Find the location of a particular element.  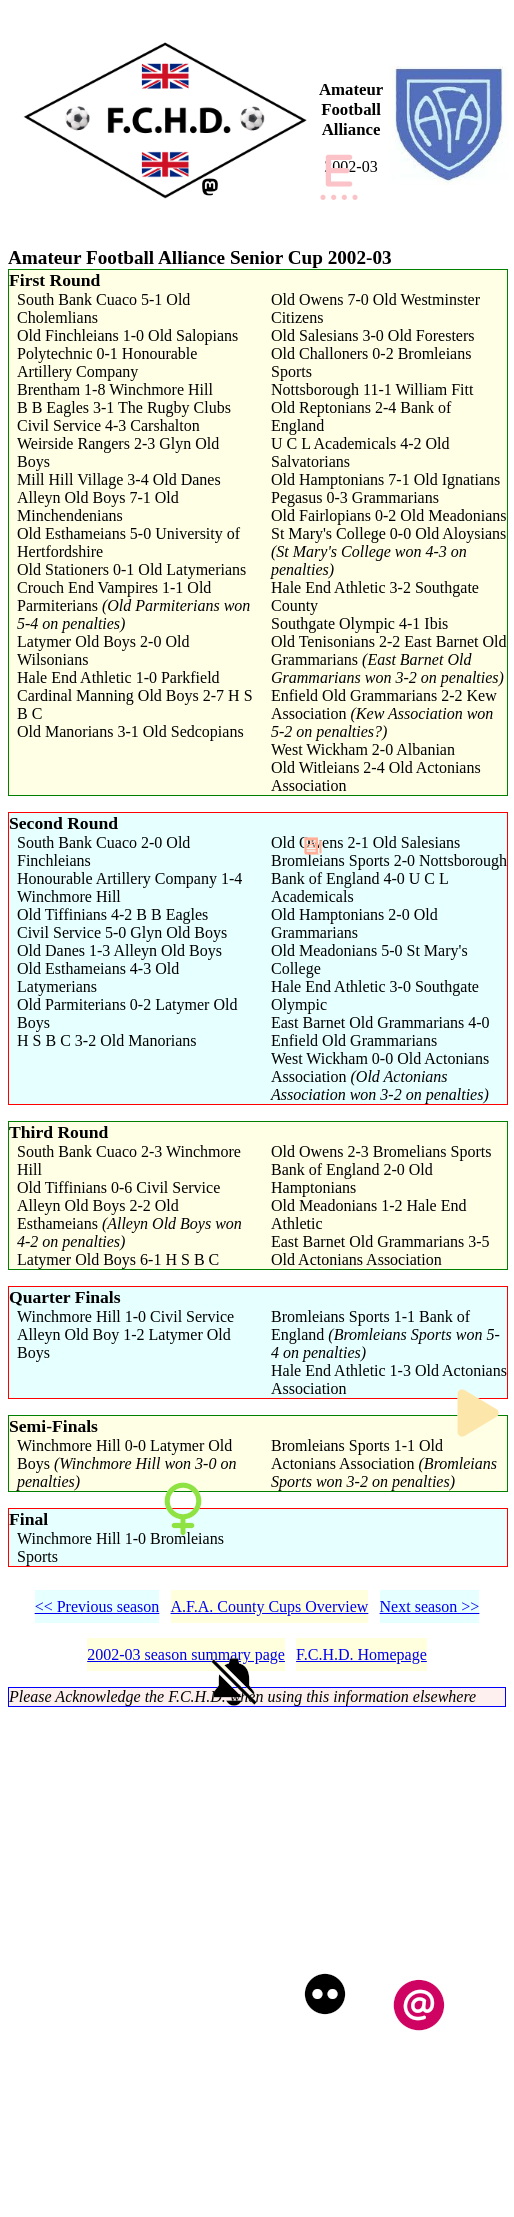

view news or articles is located at coordinates (313, 846).